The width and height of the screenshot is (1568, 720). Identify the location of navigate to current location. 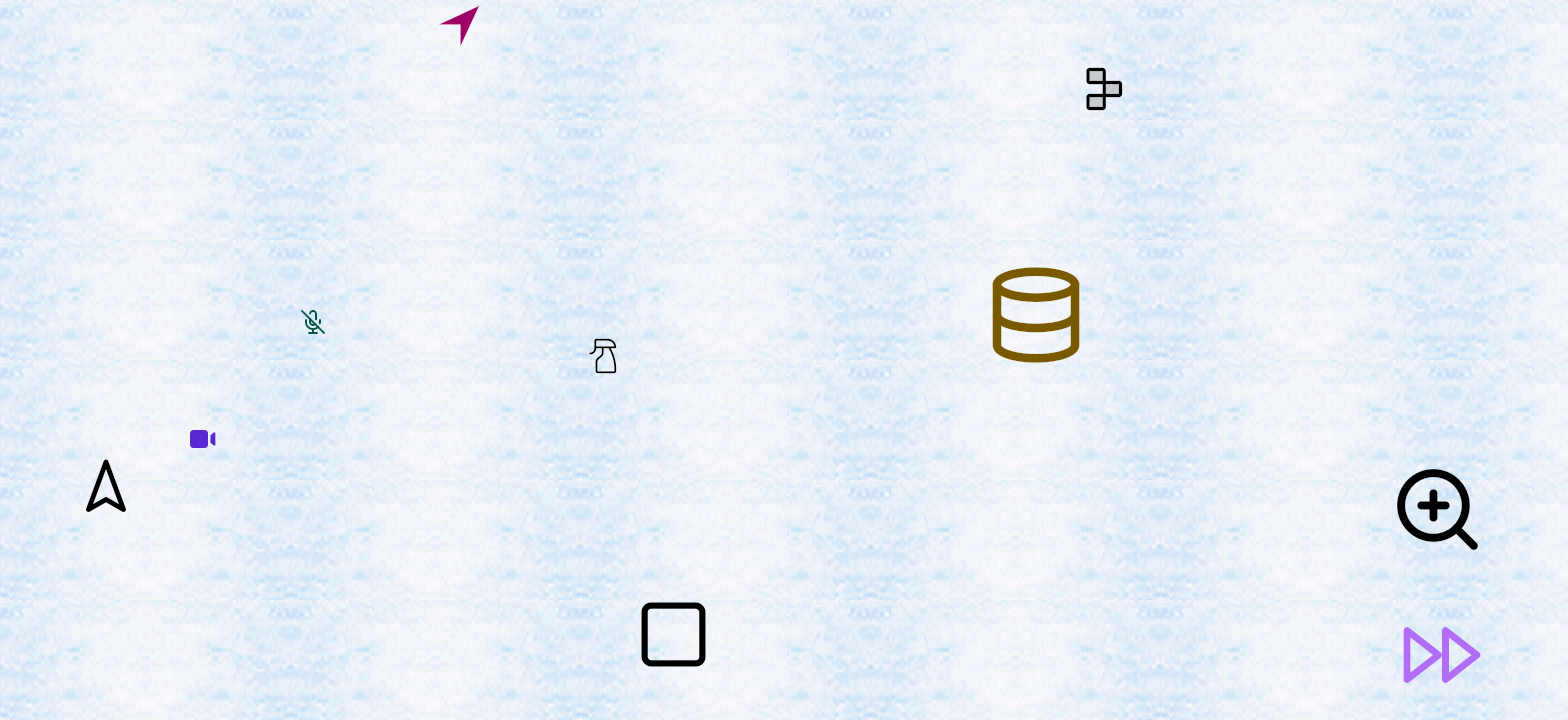
(459, 26).